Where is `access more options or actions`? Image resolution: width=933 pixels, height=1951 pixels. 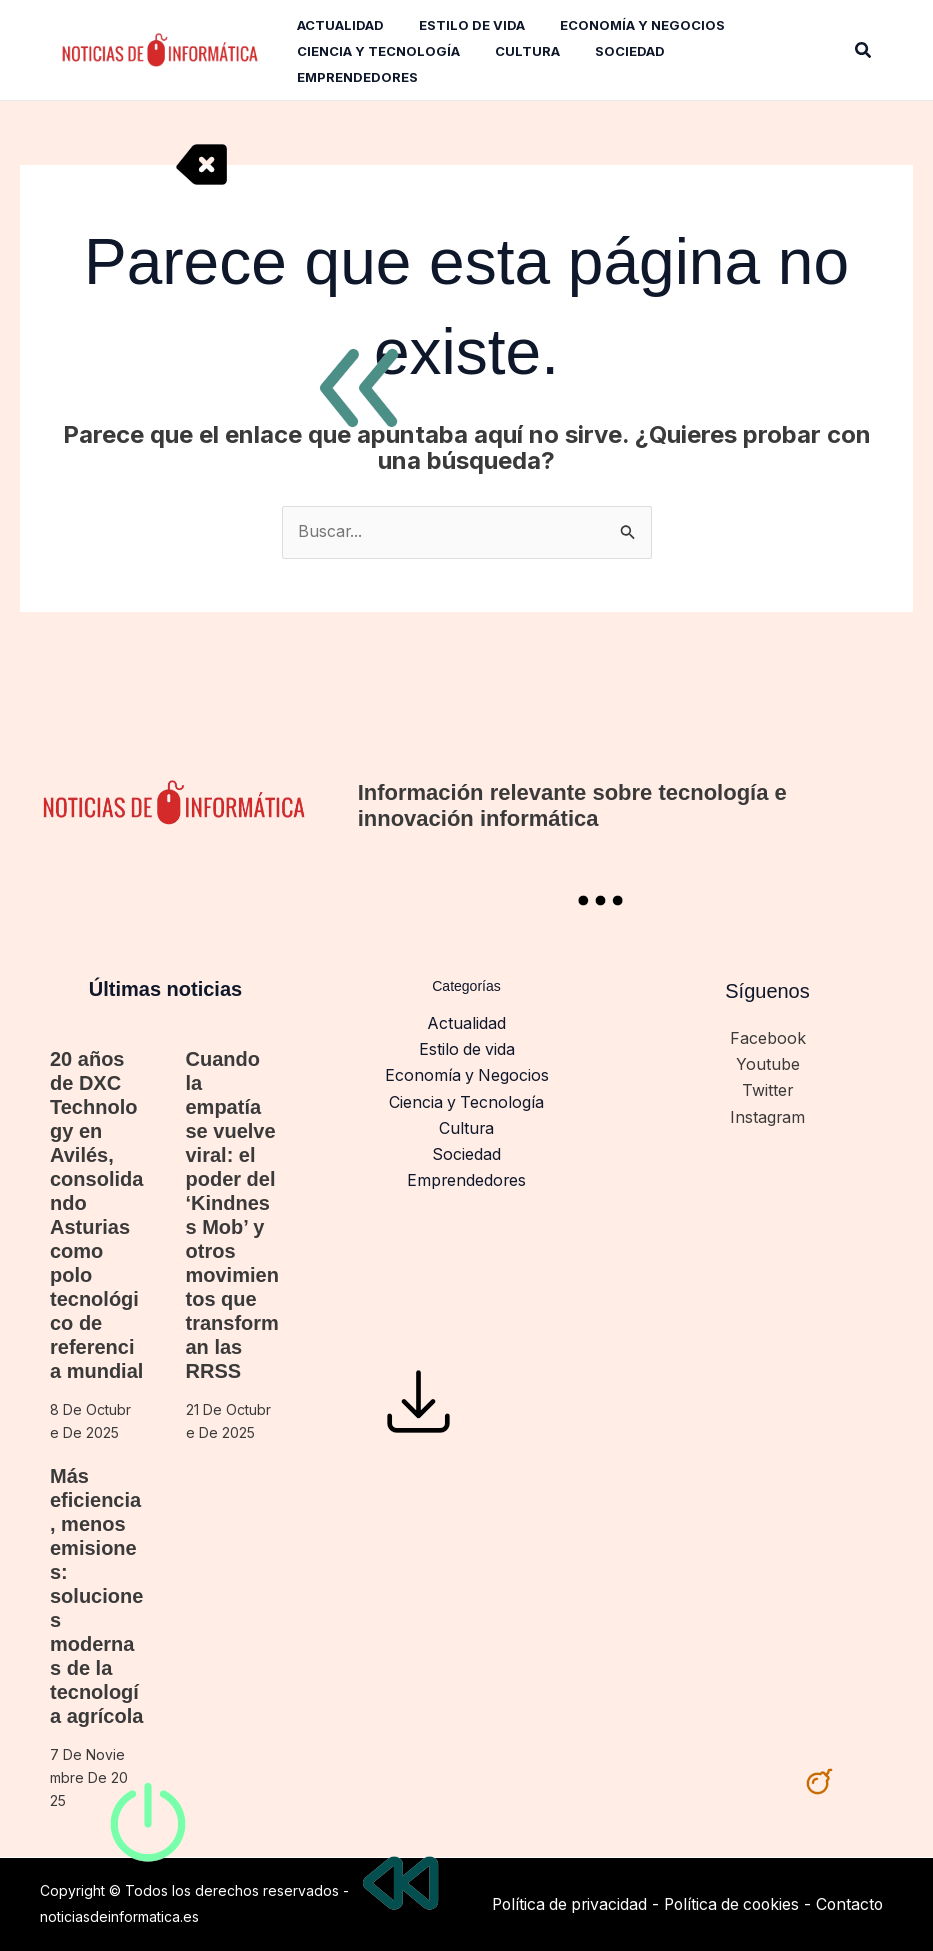
access more options or actions is located at coordinates (600, 900).